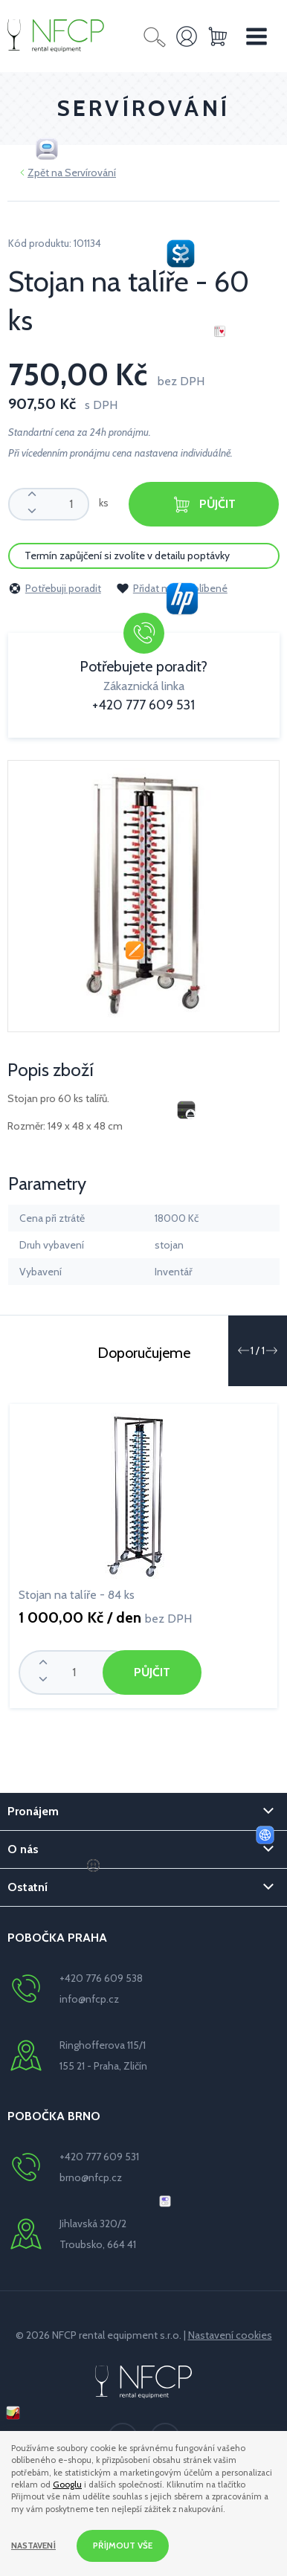 Image resolution: width=287 pixels, height=2576 pixels. I want to click on open Automator app for macOS, so click(47, 149).